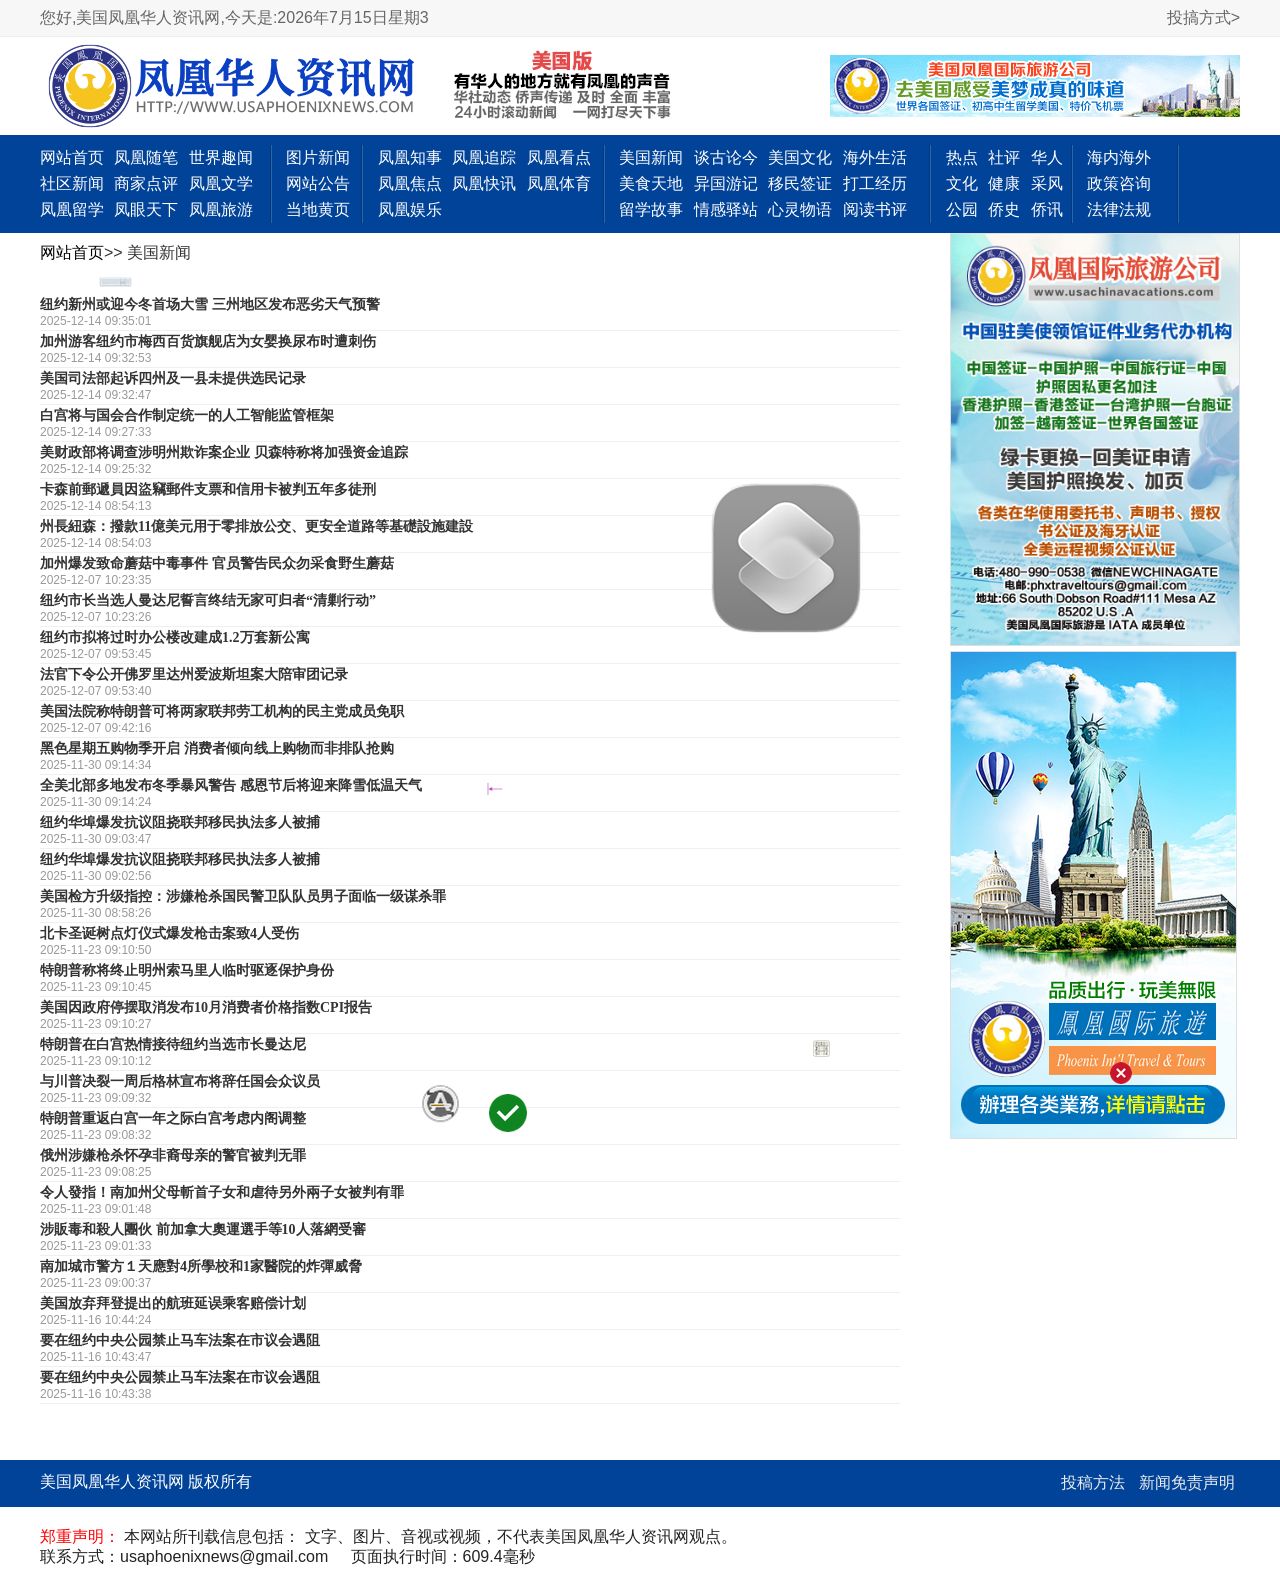 This screenshot has height=1587, width=1280. What do you see at coordinates (508, 1113) in the screenshot?
I see `mark item as complete` at bounding box center [508, 1113].